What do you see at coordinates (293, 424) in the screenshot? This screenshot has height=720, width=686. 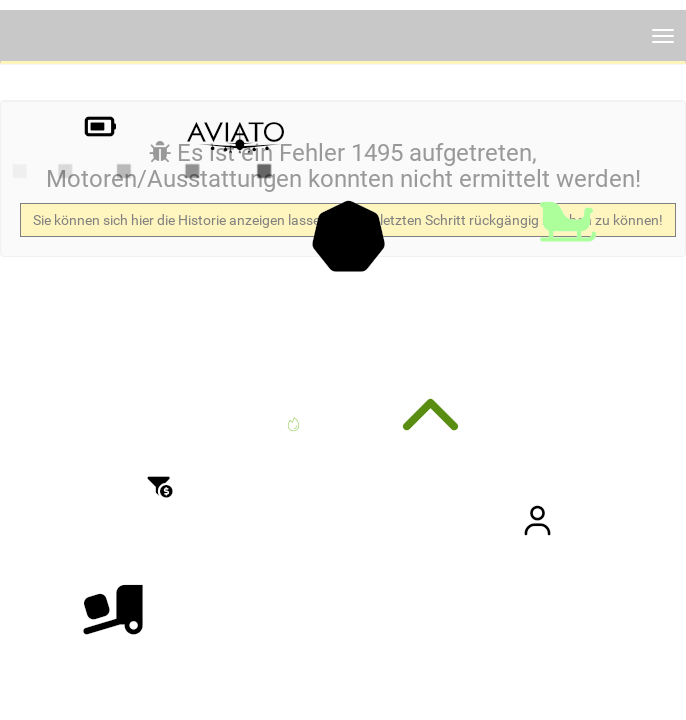 I see `indicates trending or popular content` at bounding box center [293, 424].